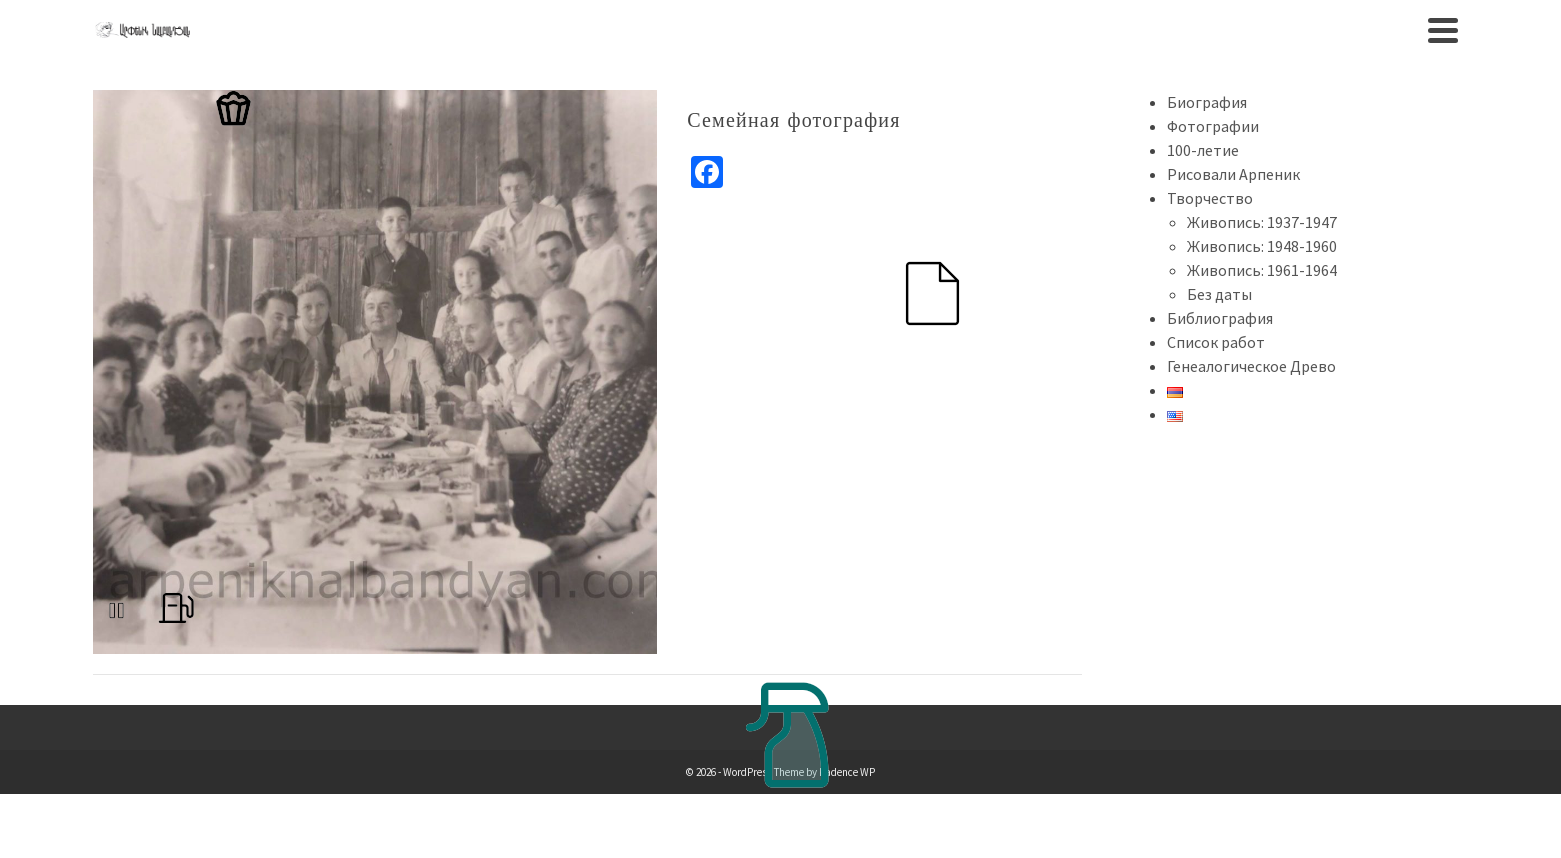 The image size is (1561, 858). I want to click on access cleaning or household supplies, so click(791, 735).